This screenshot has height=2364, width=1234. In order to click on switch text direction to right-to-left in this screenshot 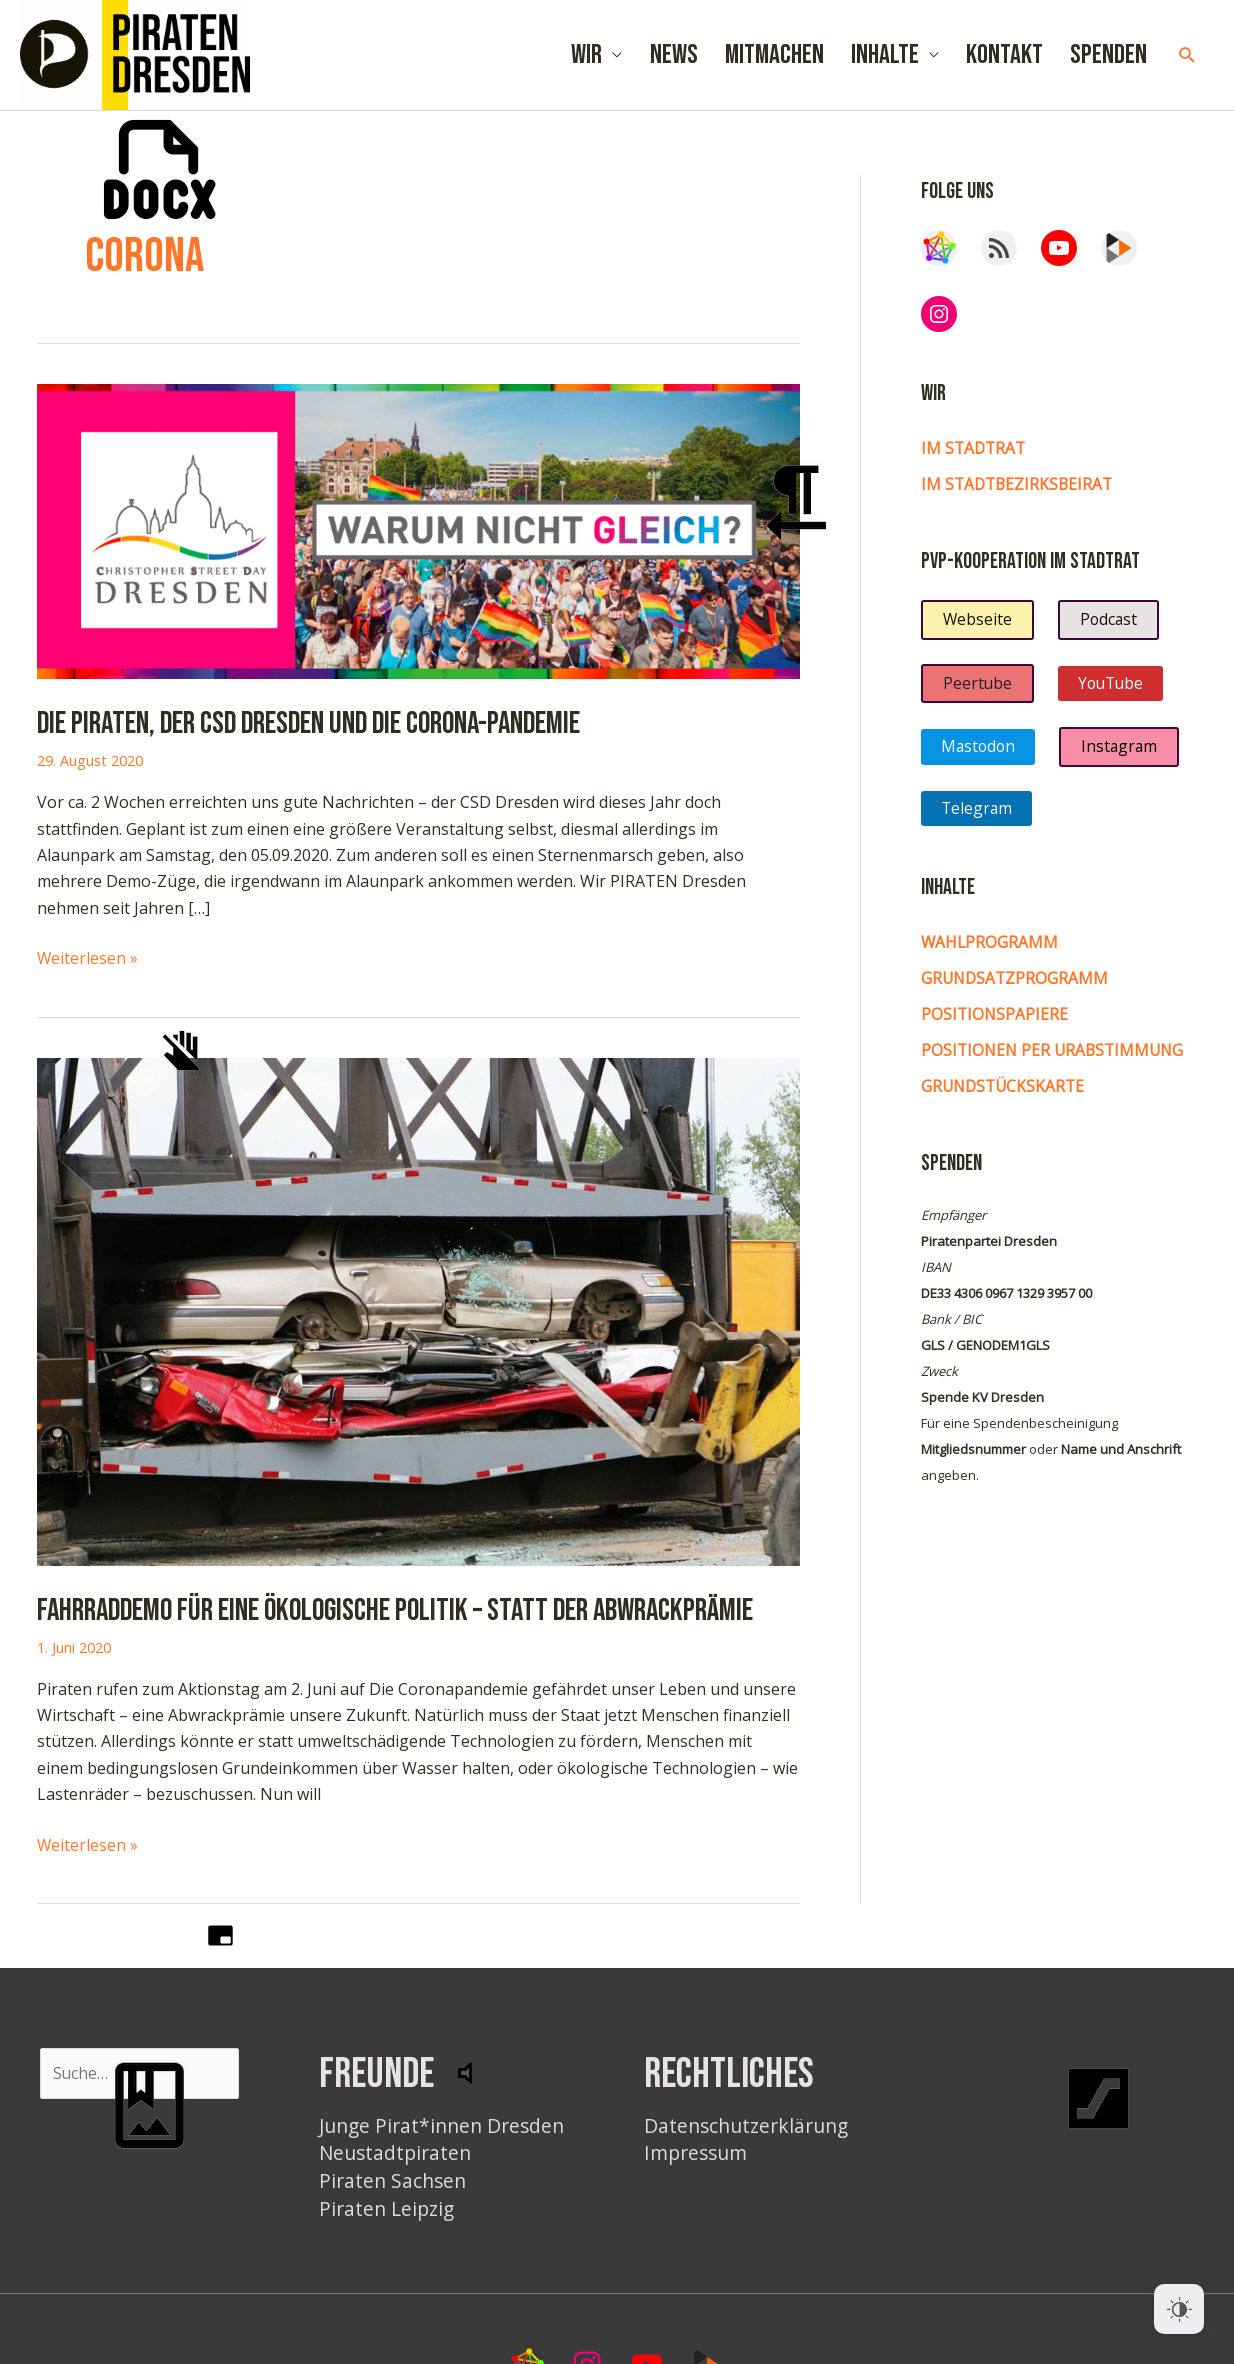, I will do `click(796, 503)`.